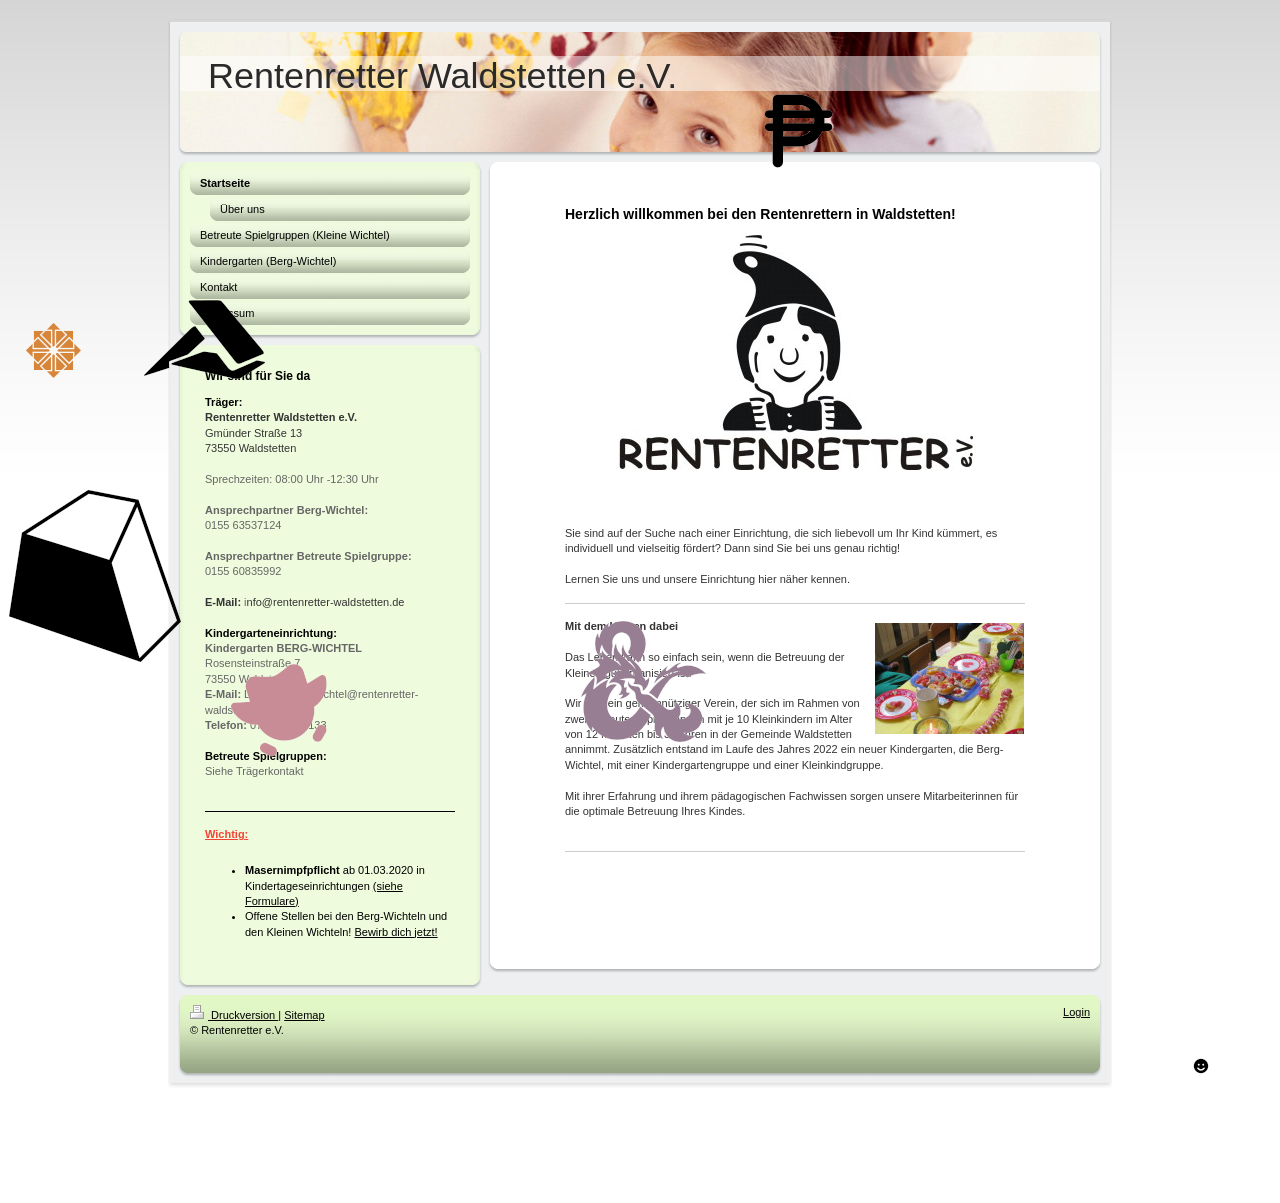  I want to click on accusoft company logo, so click(204, 339).